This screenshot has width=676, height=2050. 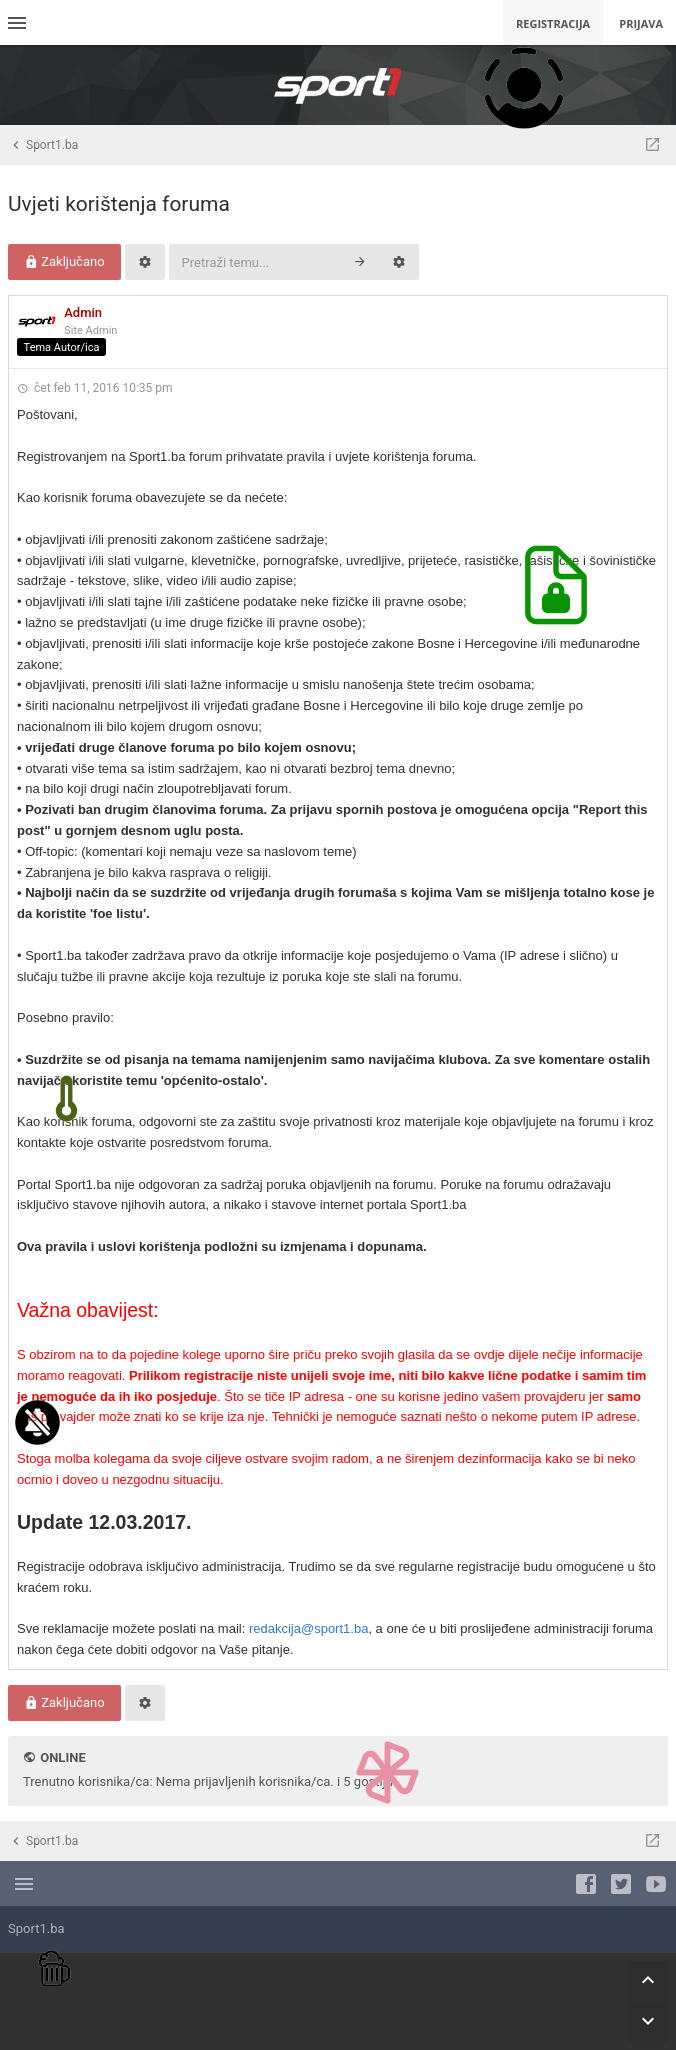 What do you see at coordinates (54, 1968) in the screenshot?
I see `browse nearby bars or breweries` at bounding box center [54, 1968].